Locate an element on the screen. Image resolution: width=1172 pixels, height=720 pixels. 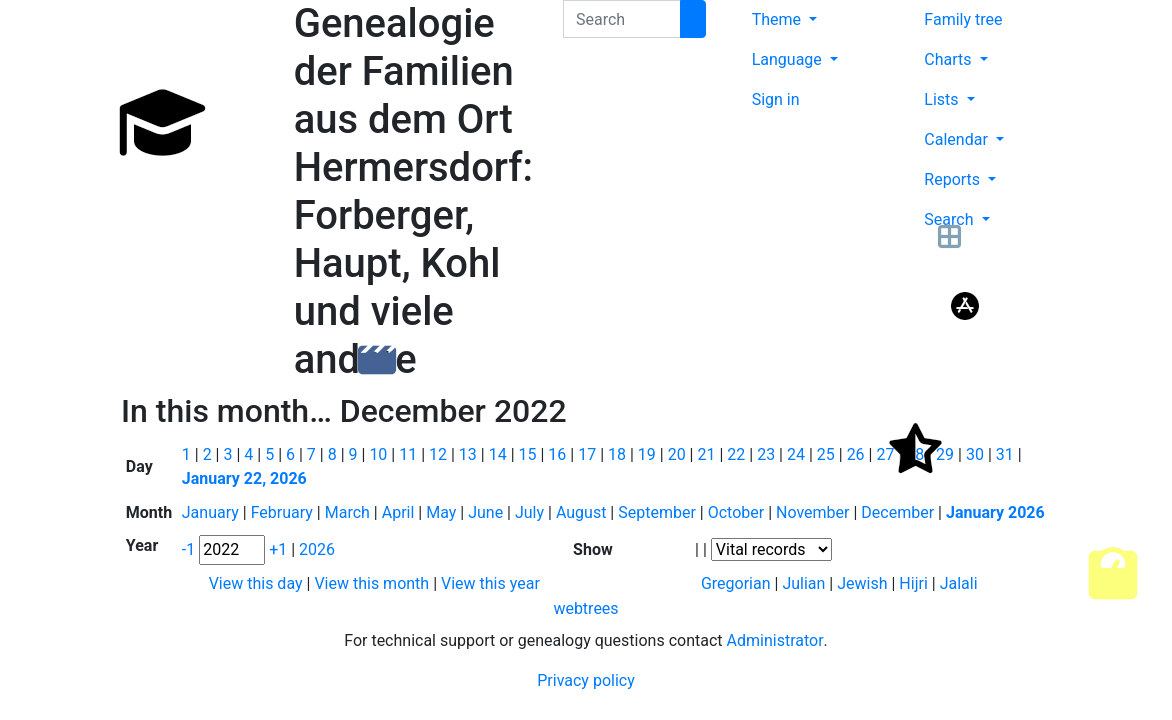
access education or learning resources is located at coordinates (162, 122).